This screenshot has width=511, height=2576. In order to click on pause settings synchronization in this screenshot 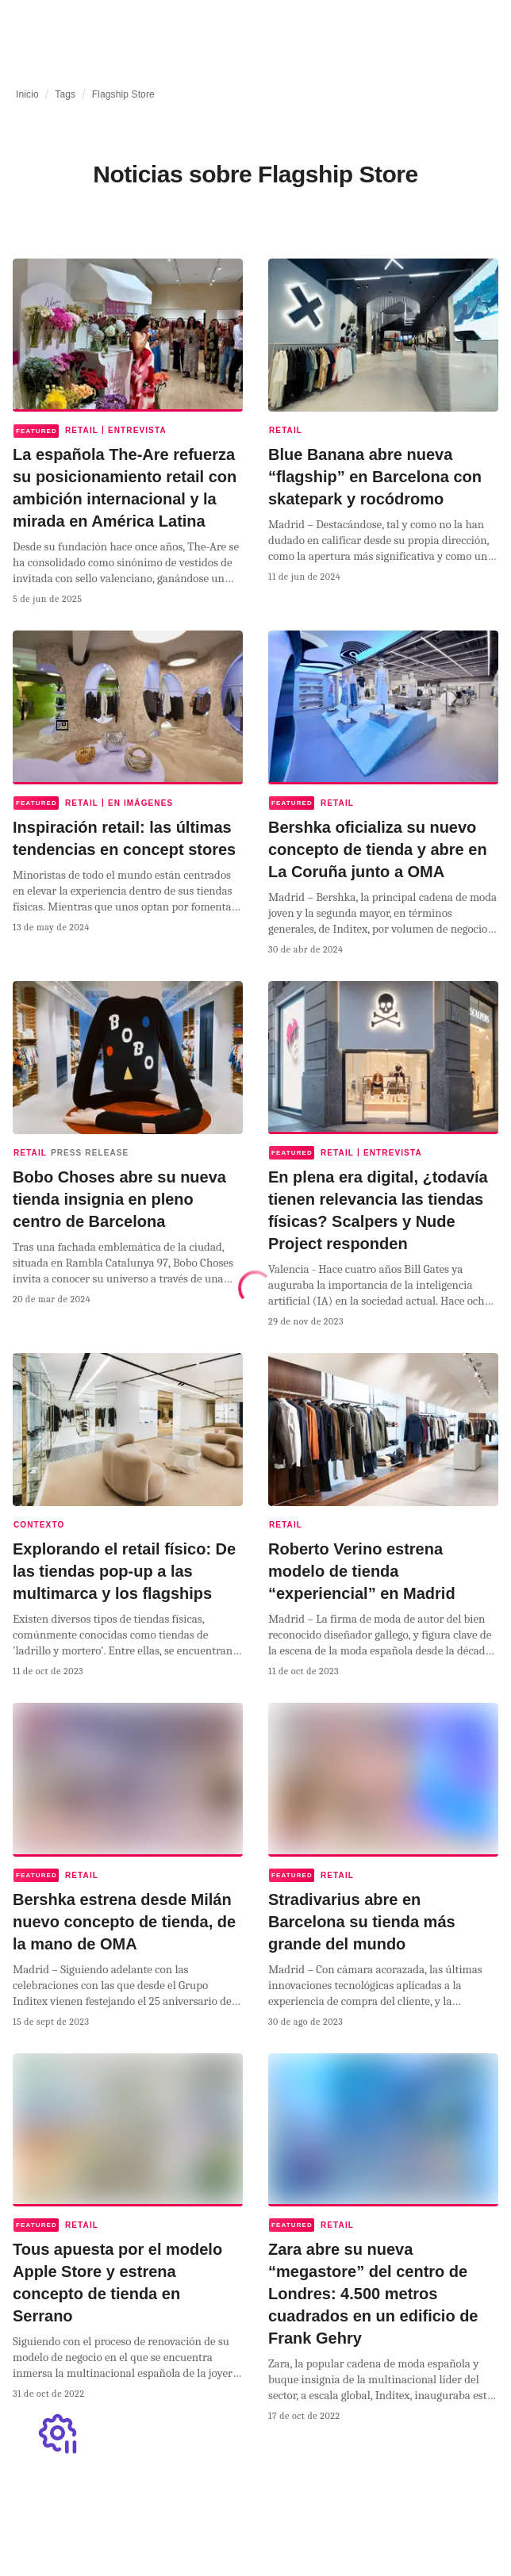, I will do `click(57, 2432)`.